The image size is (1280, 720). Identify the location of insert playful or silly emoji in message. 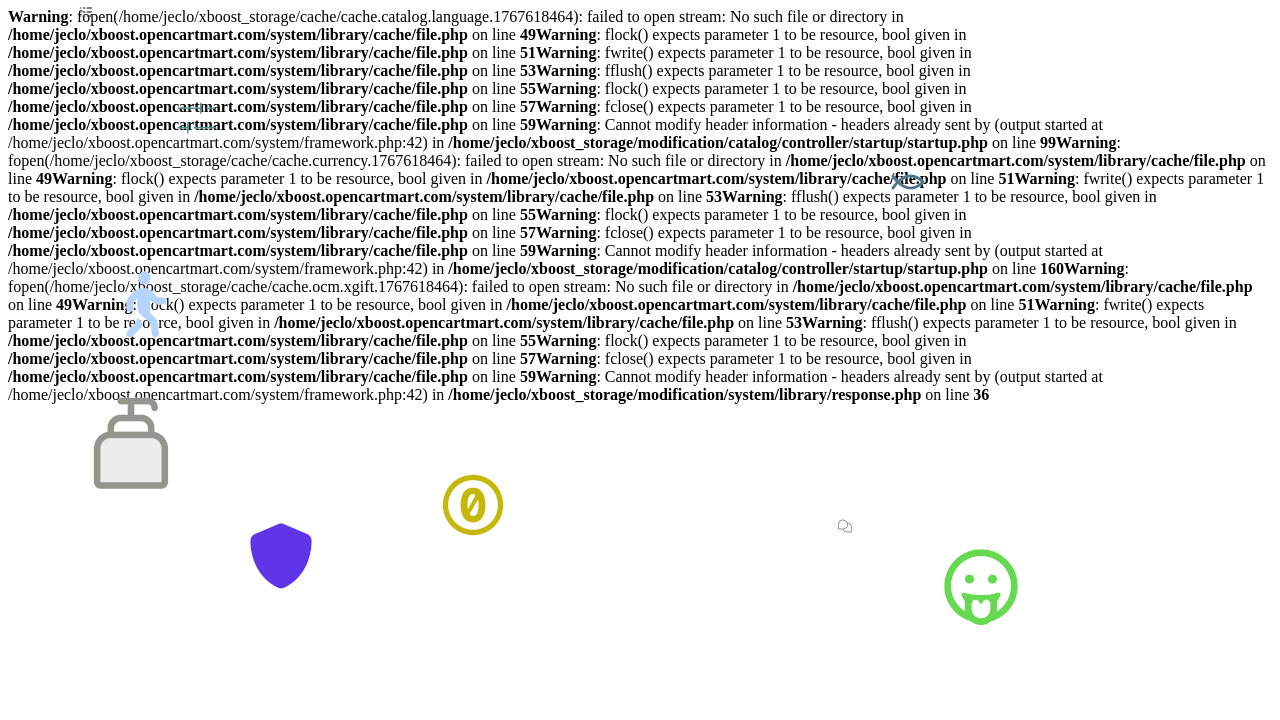
(981, 586).